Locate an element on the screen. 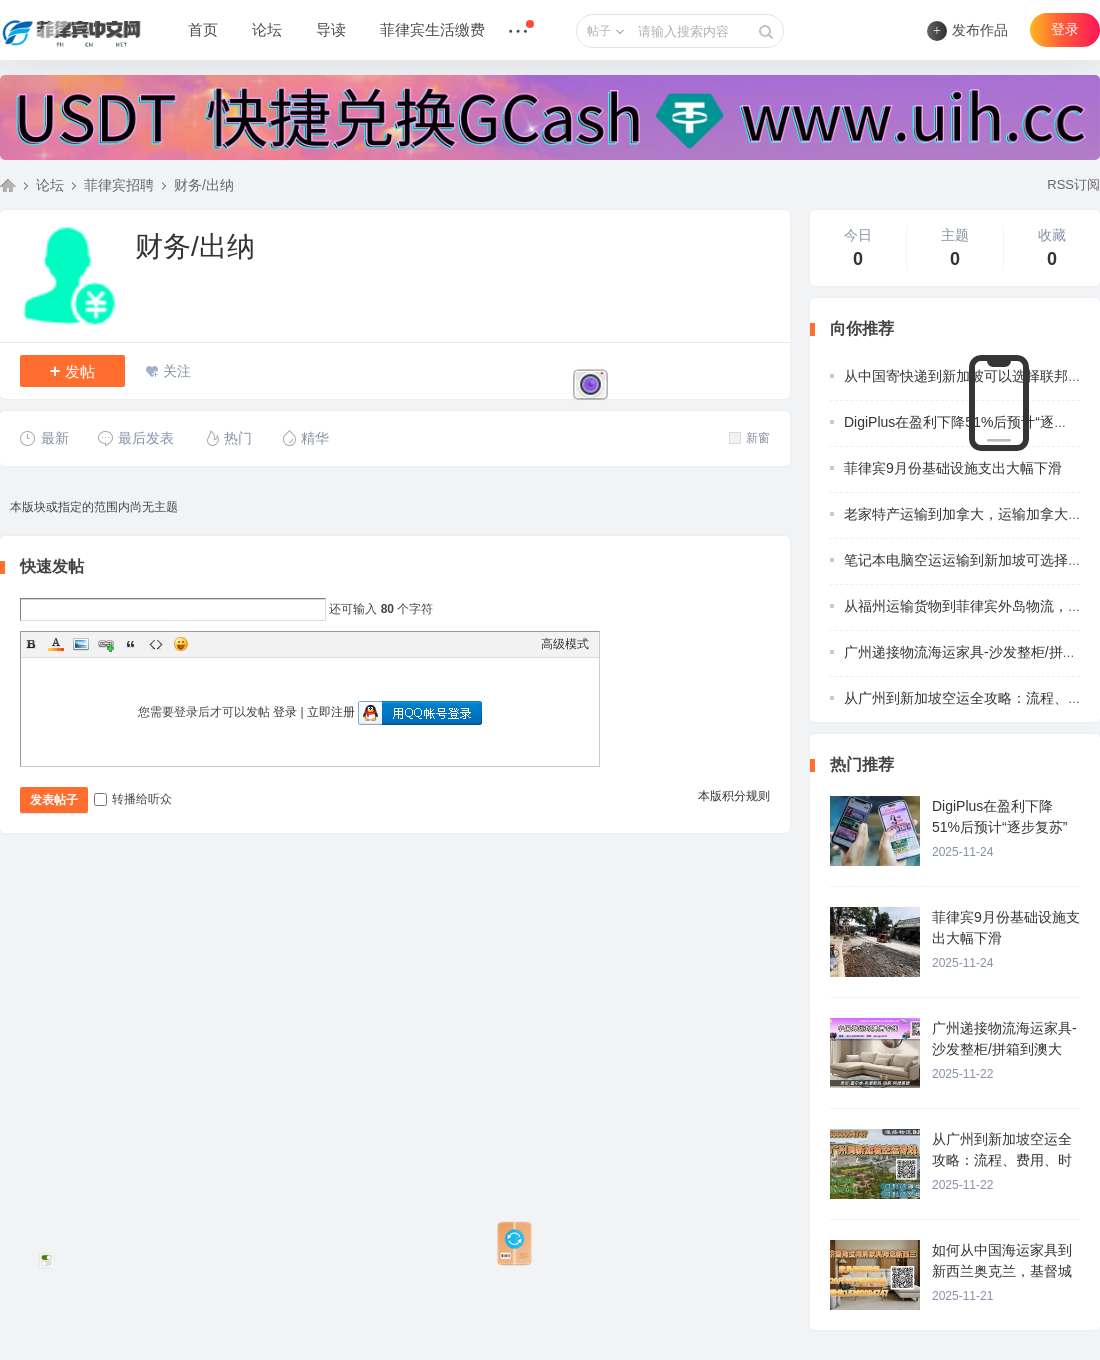  system package upgrade in progress is located at coordinates (514, 1243).